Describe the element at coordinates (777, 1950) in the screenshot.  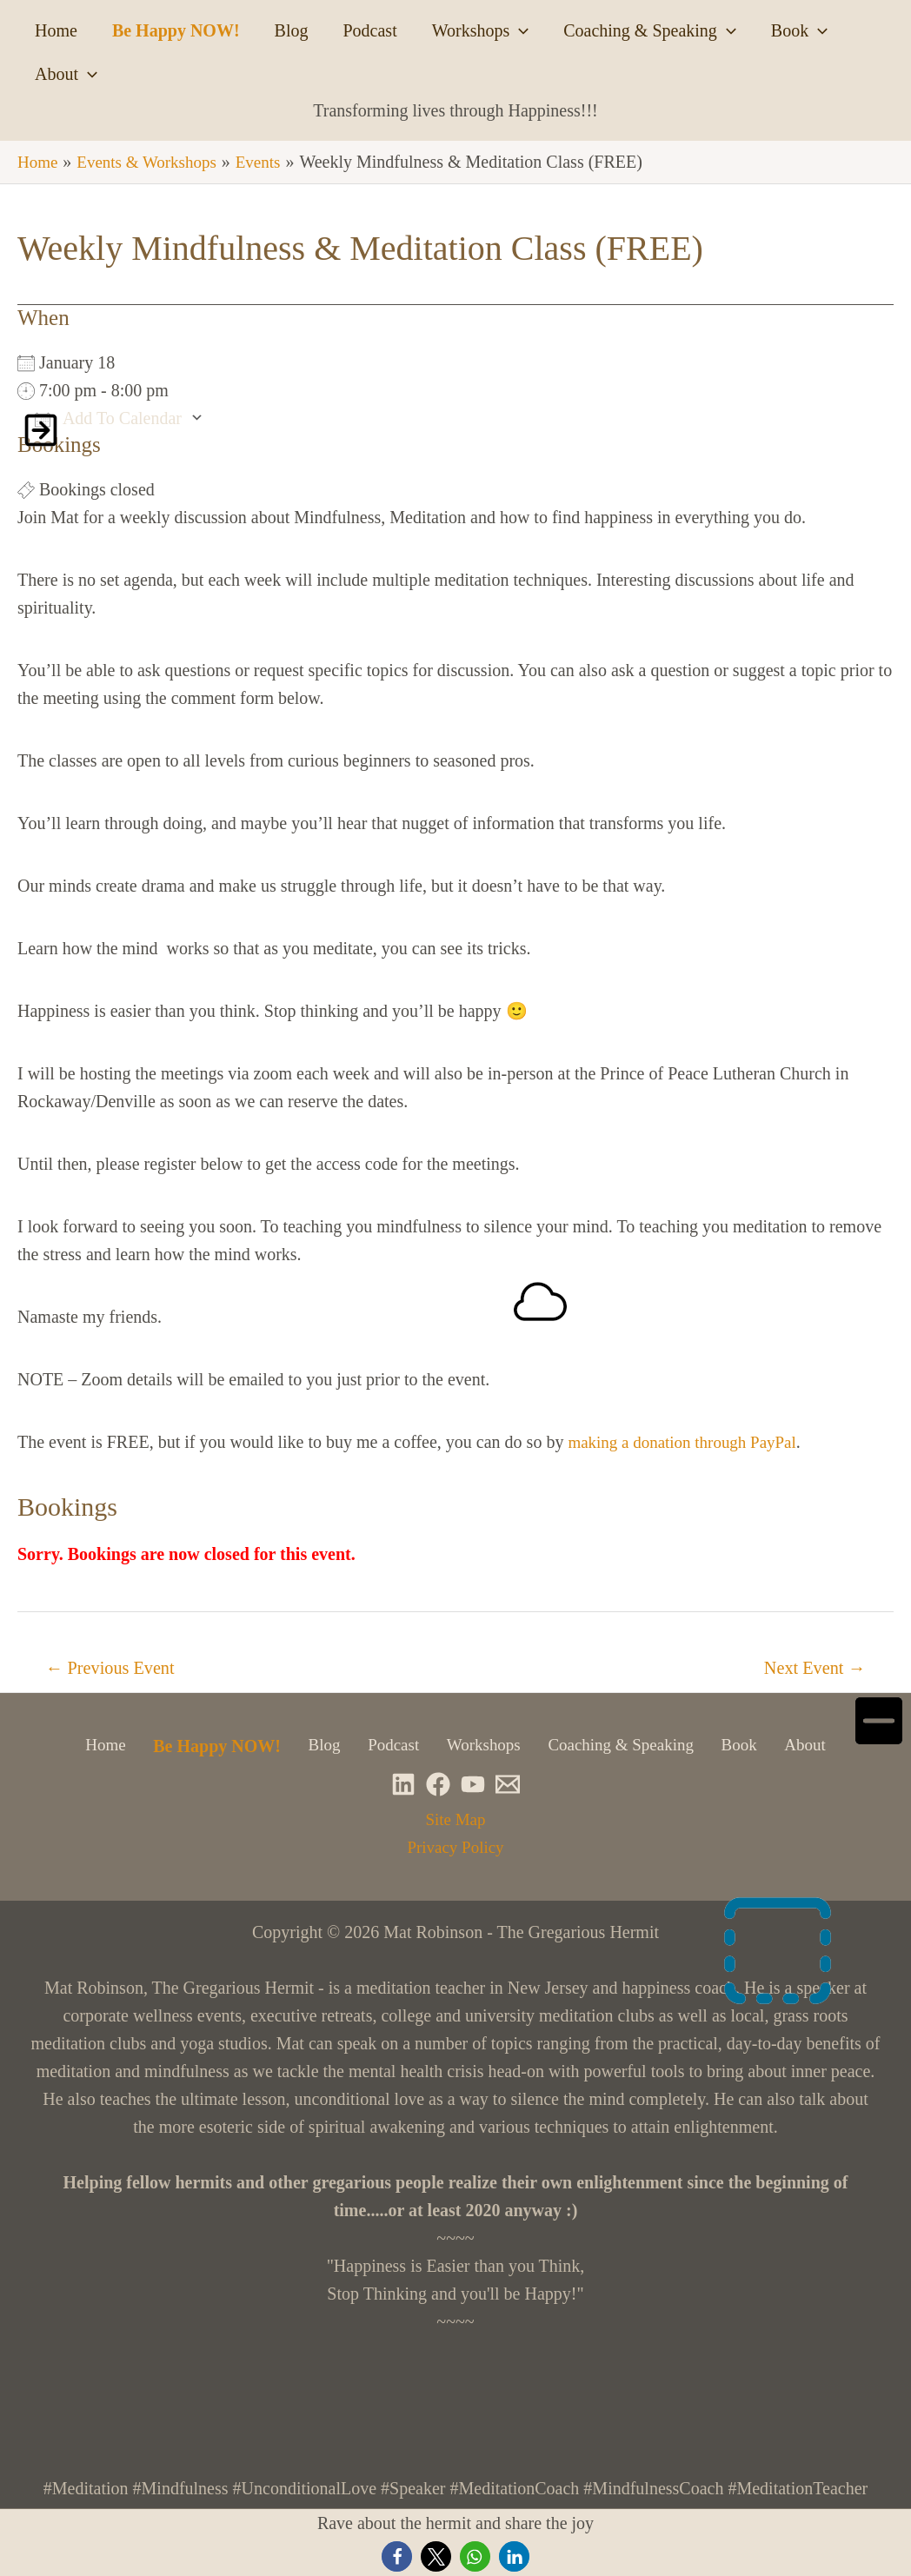
I see `expand content to fill available space` at that location.